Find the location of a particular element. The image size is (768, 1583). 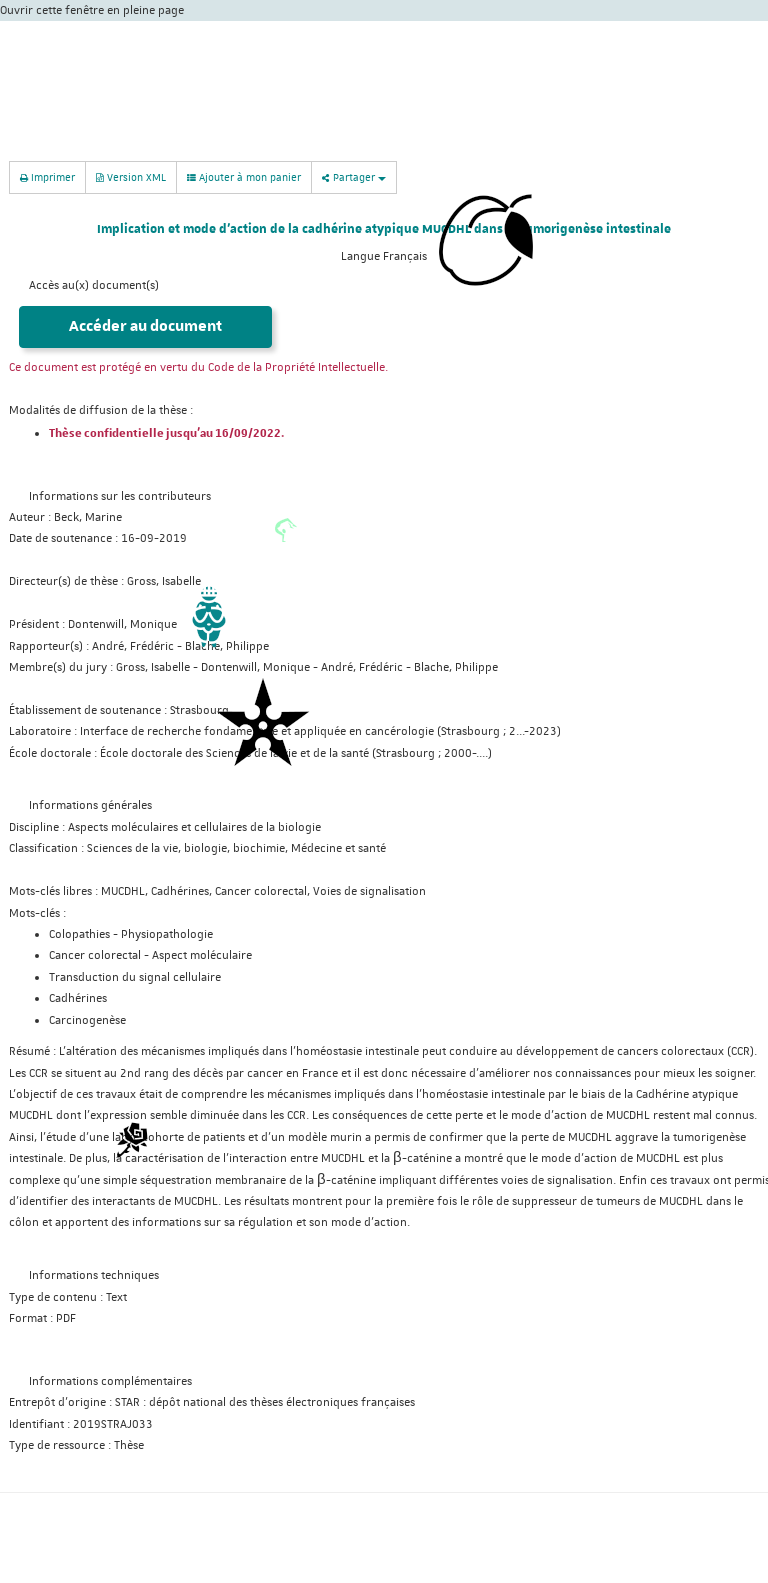

represents a fruit or produce category is located at coordinates (486, 240).